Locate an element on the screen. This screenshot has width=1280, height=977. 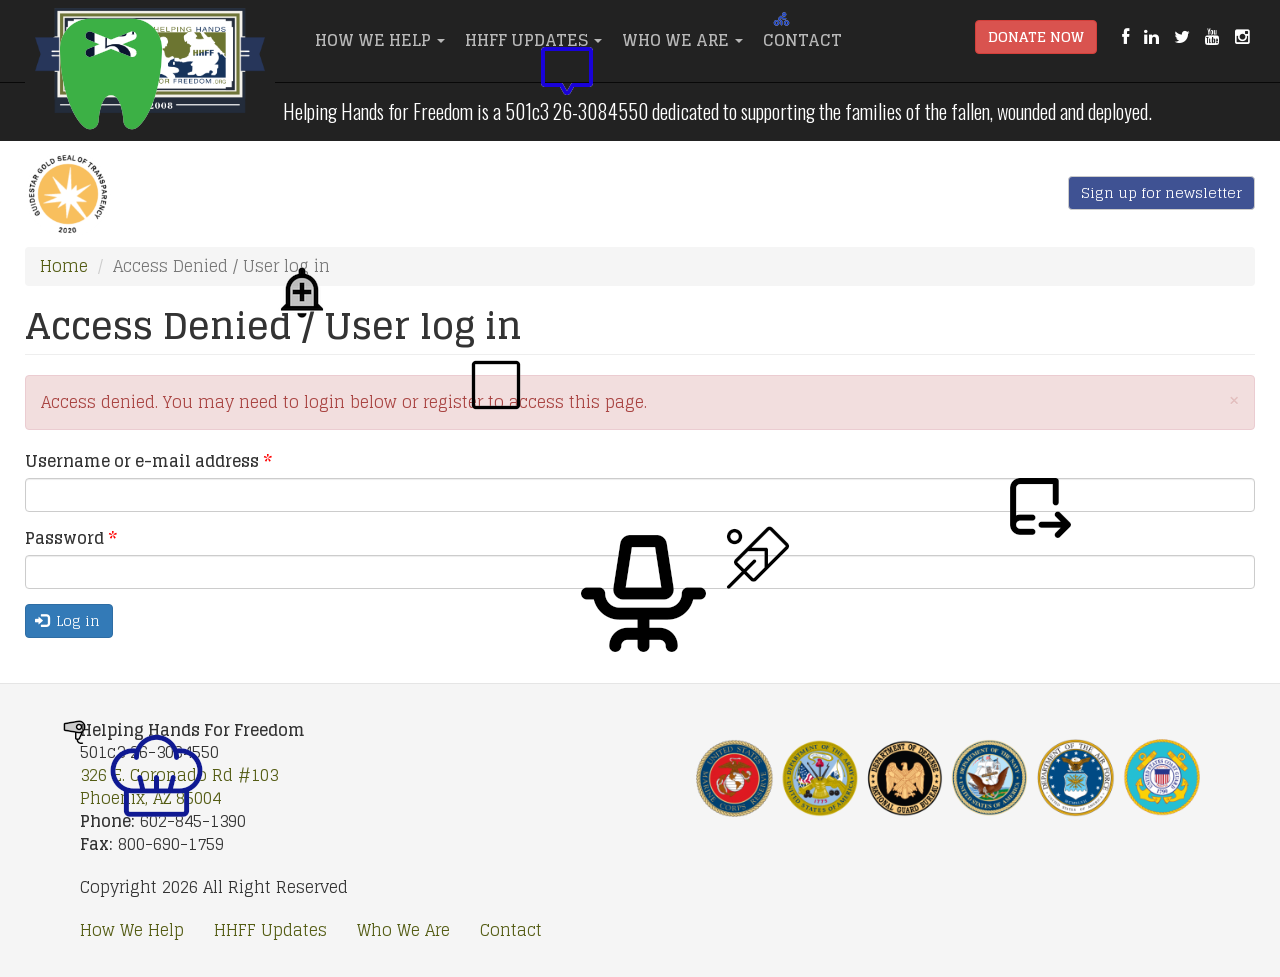
stop media playback is located at coordinates (496, 385).